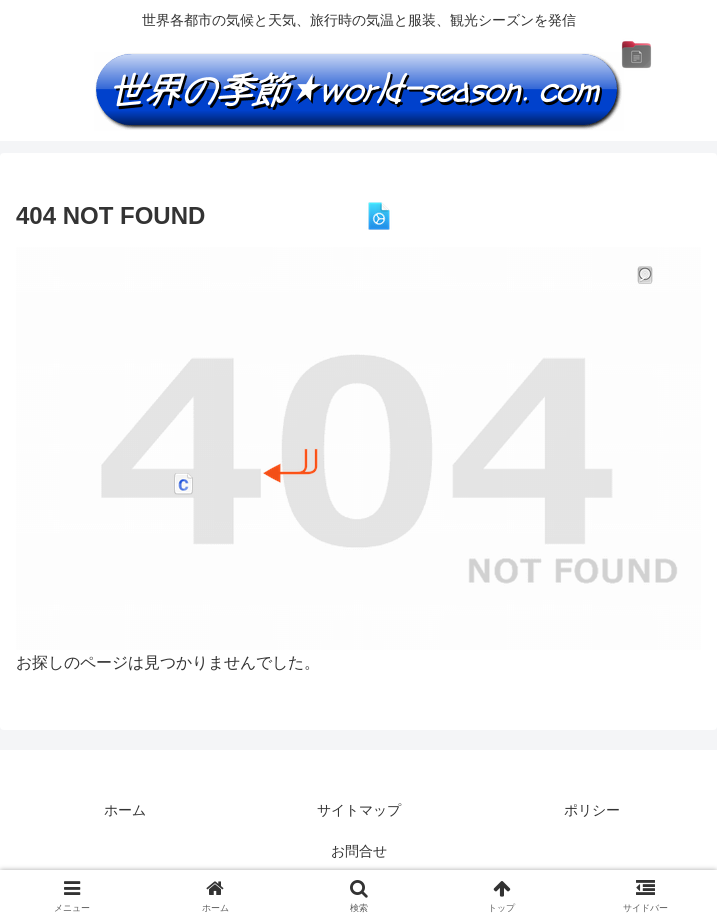  I want to click on reply to all recipients of an email, so click(289, 465).